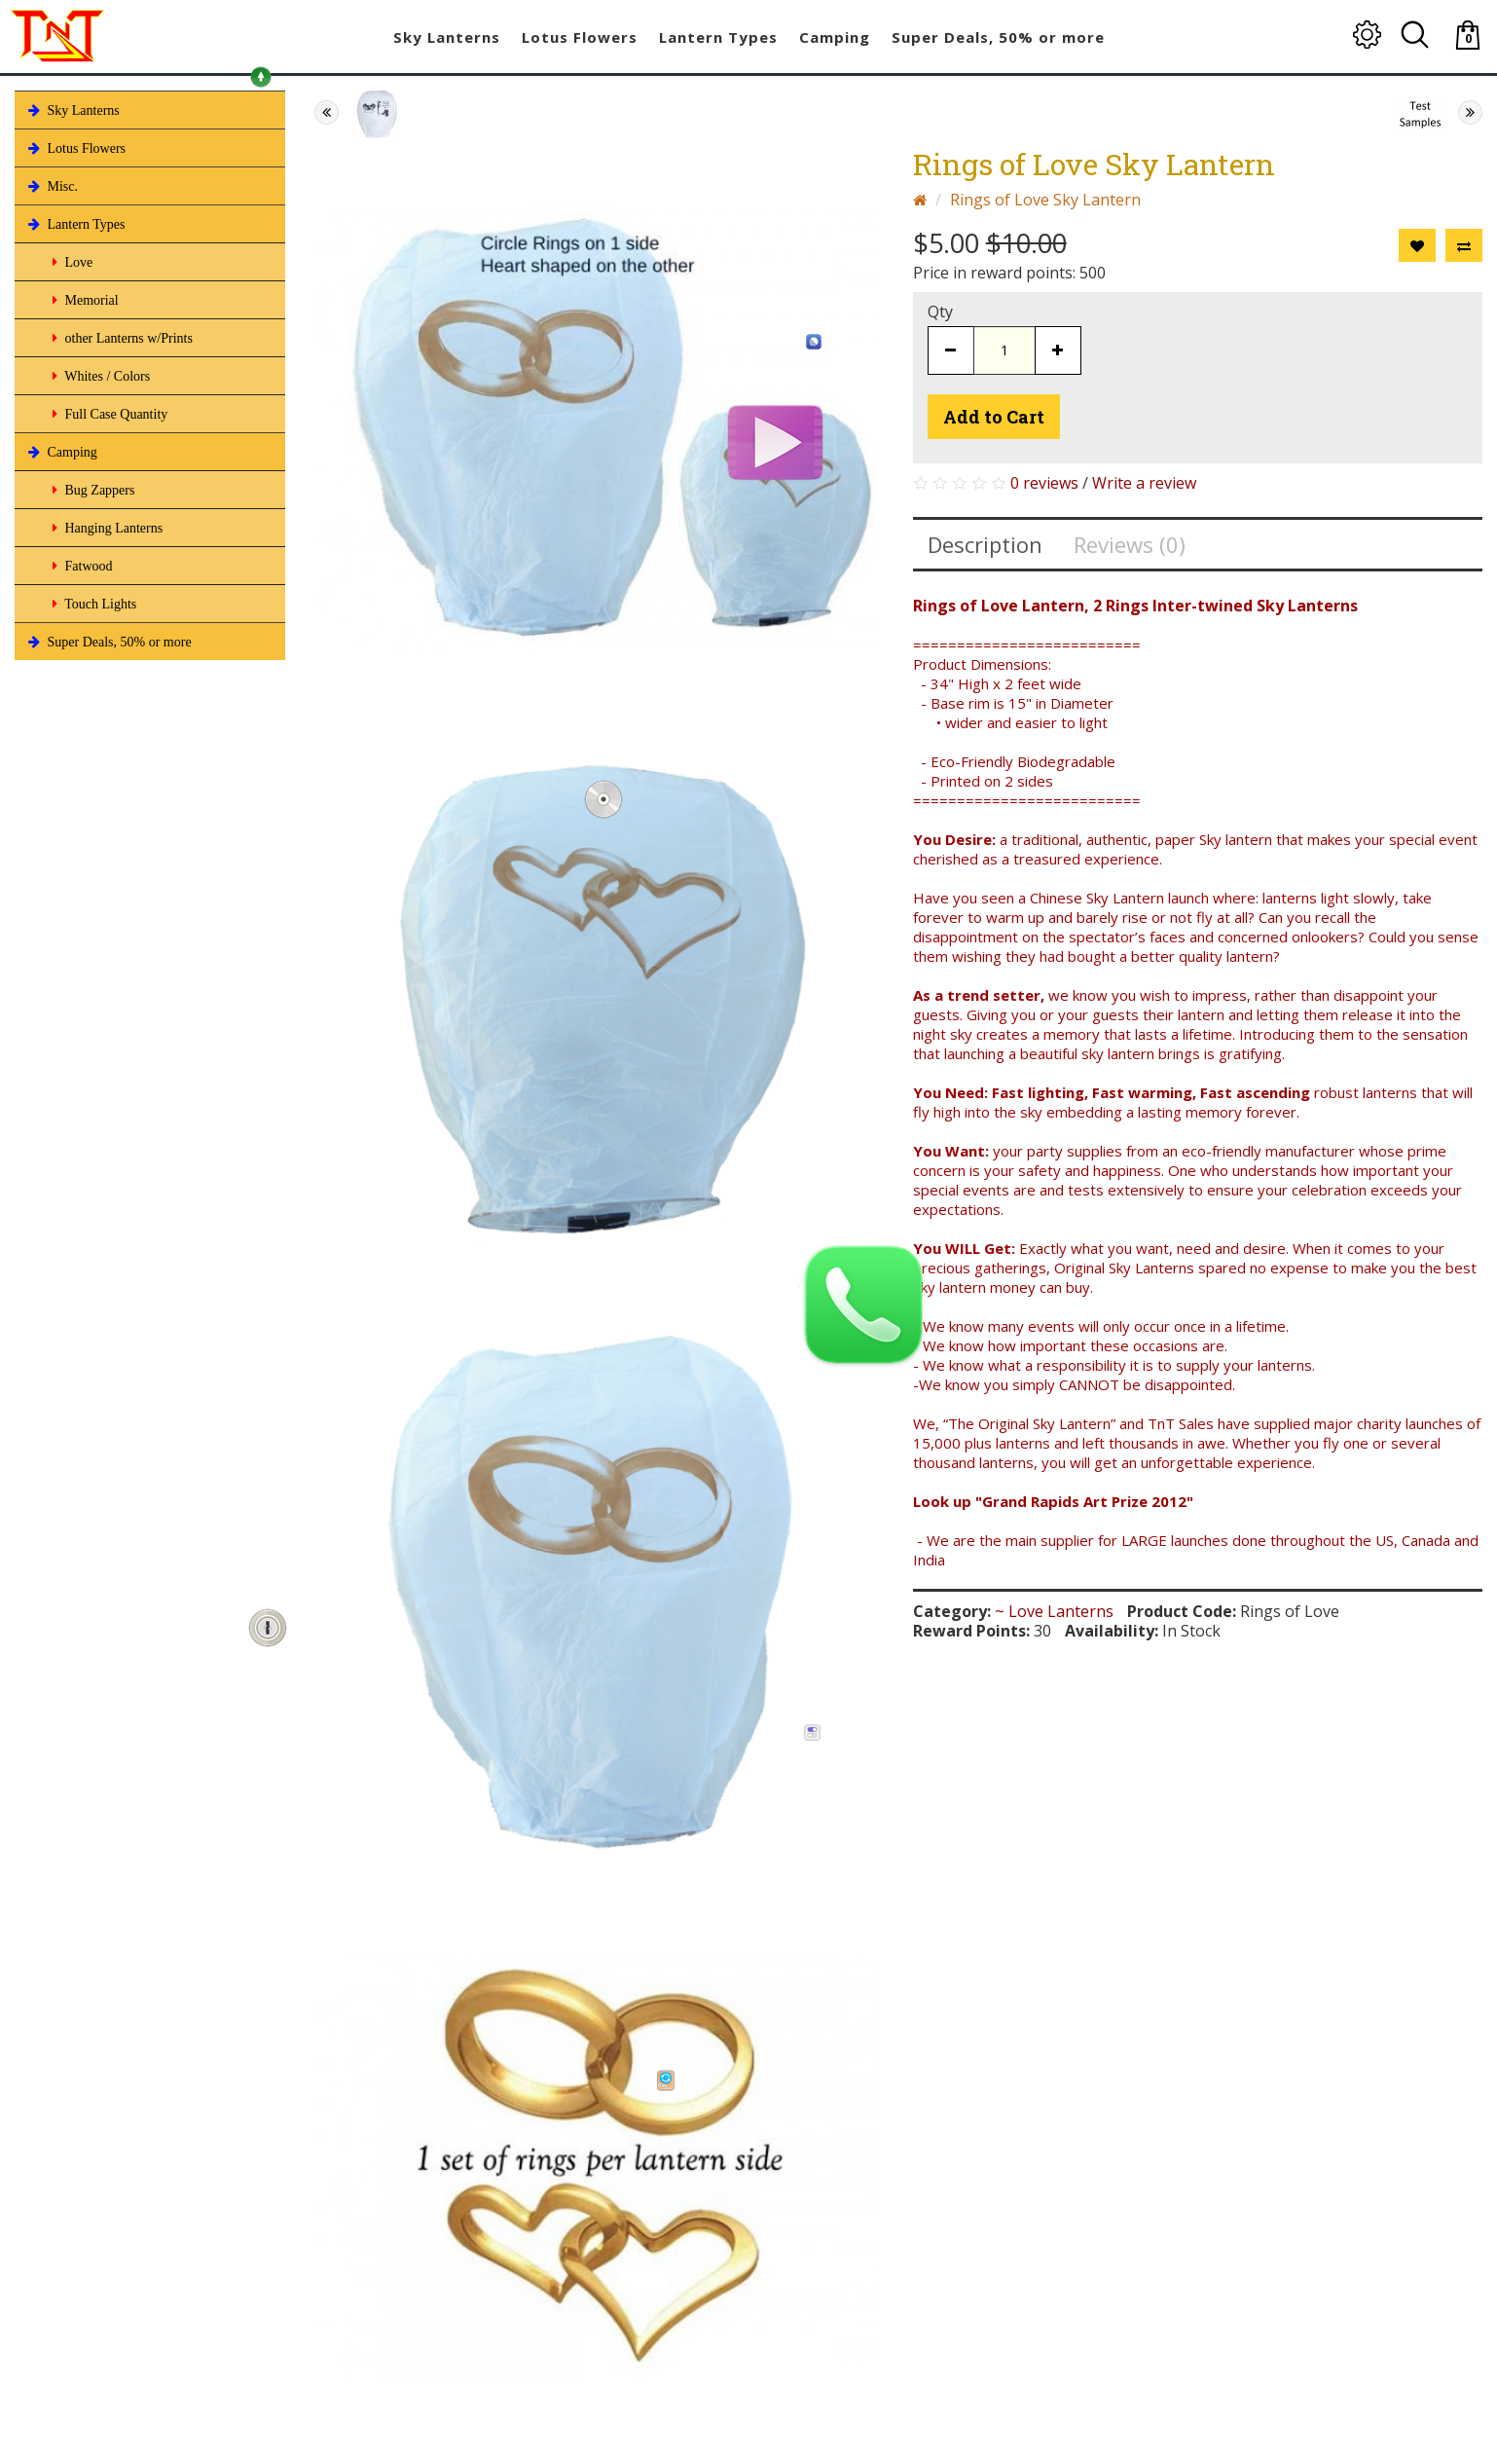 This screenshot has width=1497, height=2464. I want to click on open media player application, so click(775, 442).